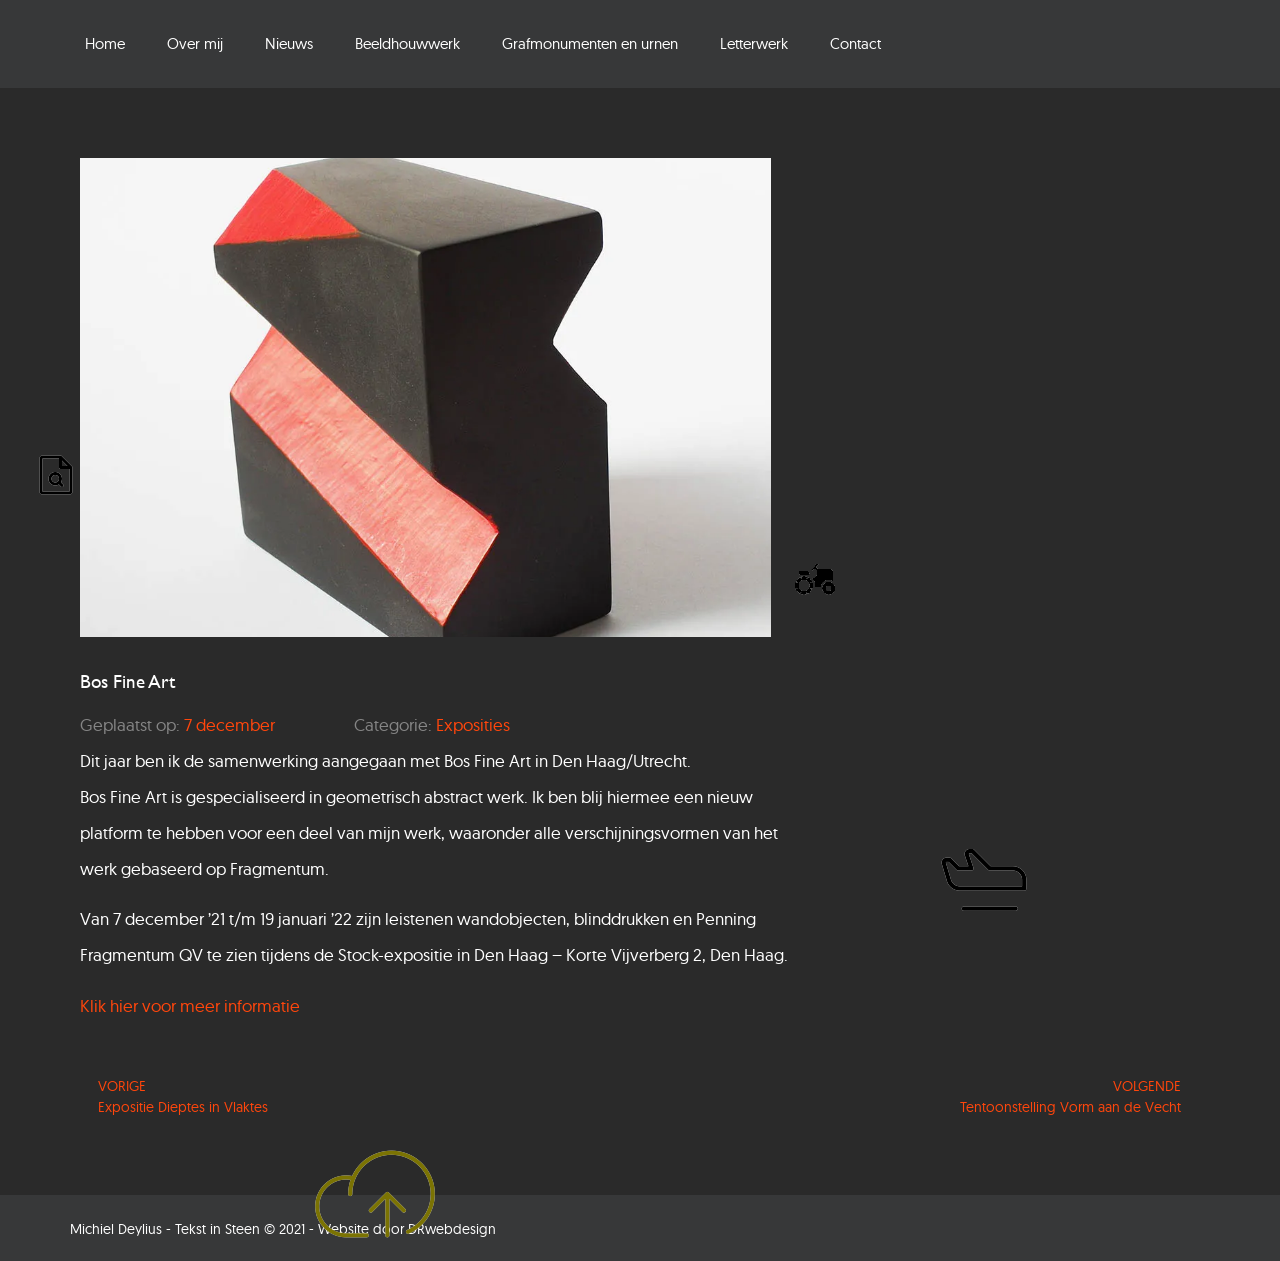  Describe the element at coordinates (56, 475) in the screenshot. I see `search within a document` at that location.